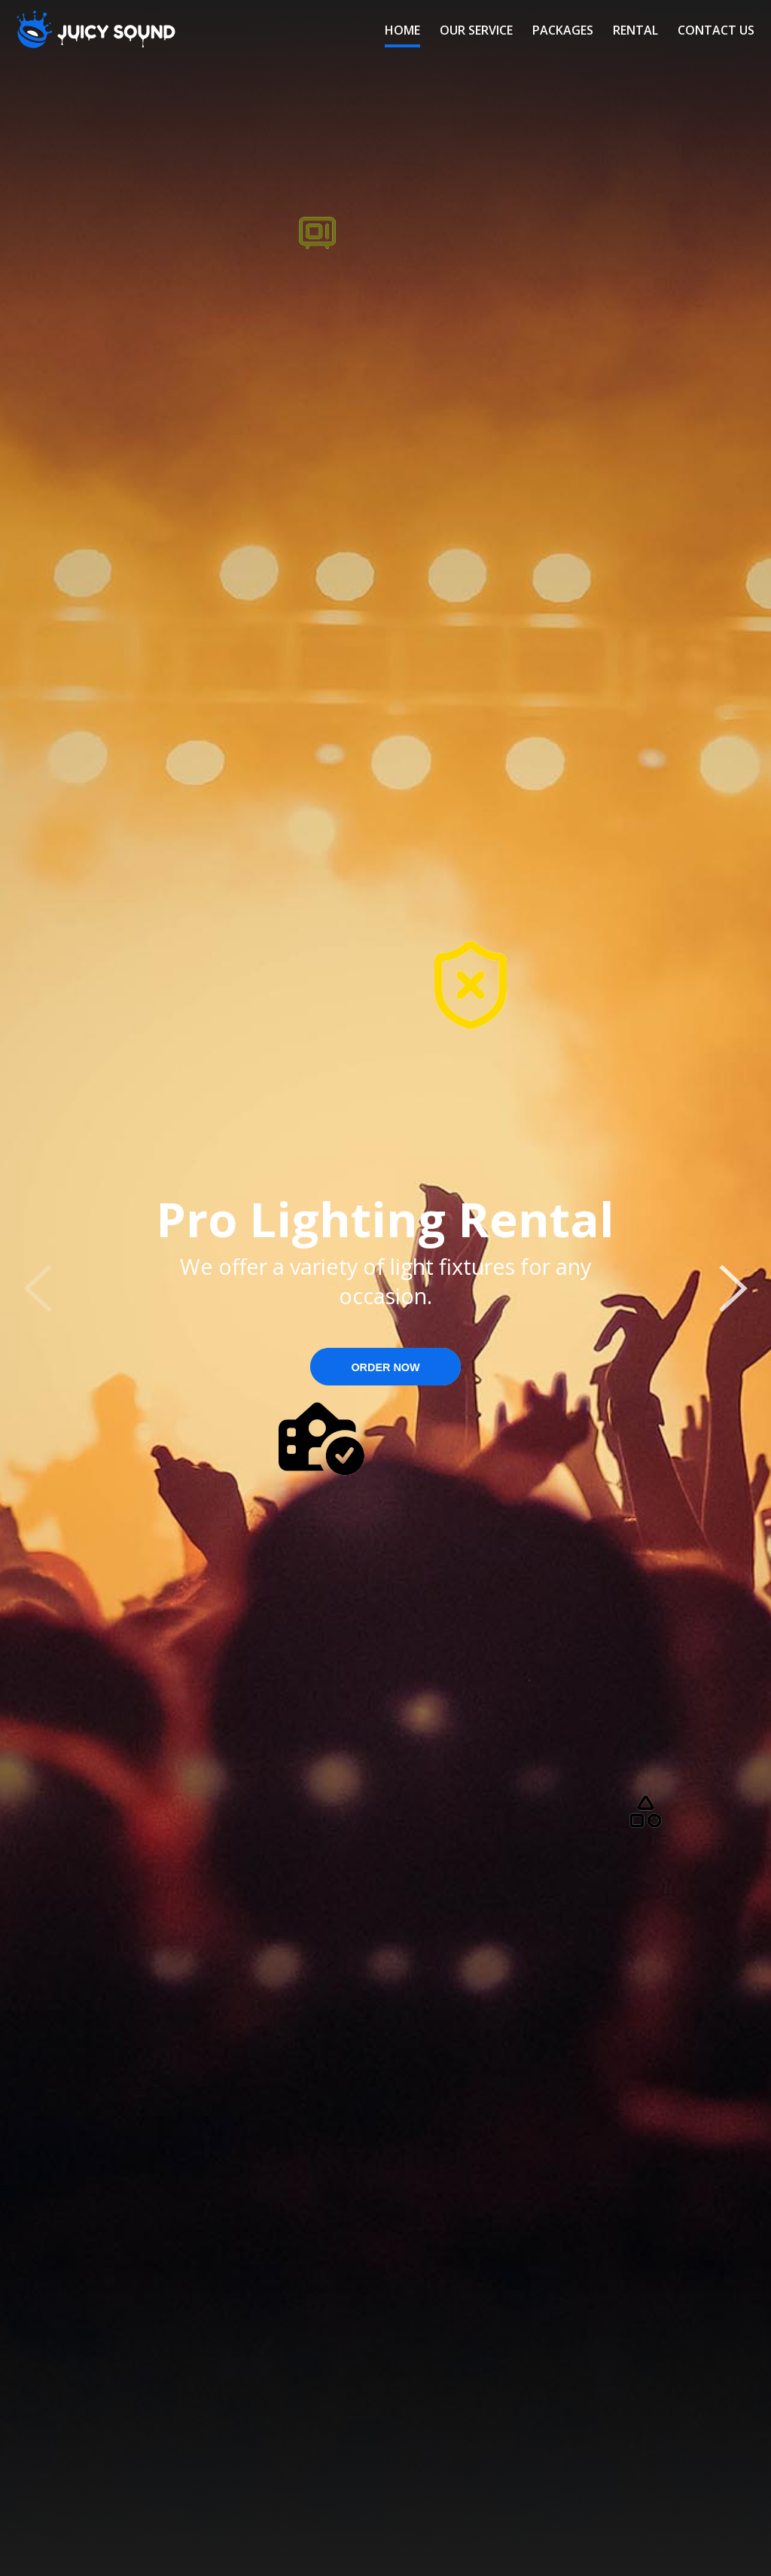 The height and width of the screenshot is (2576, 771). What do you see at coordinates (322, 1437) in the screenshot?
I see `school verification complete` at bounding box center [322, 1437].